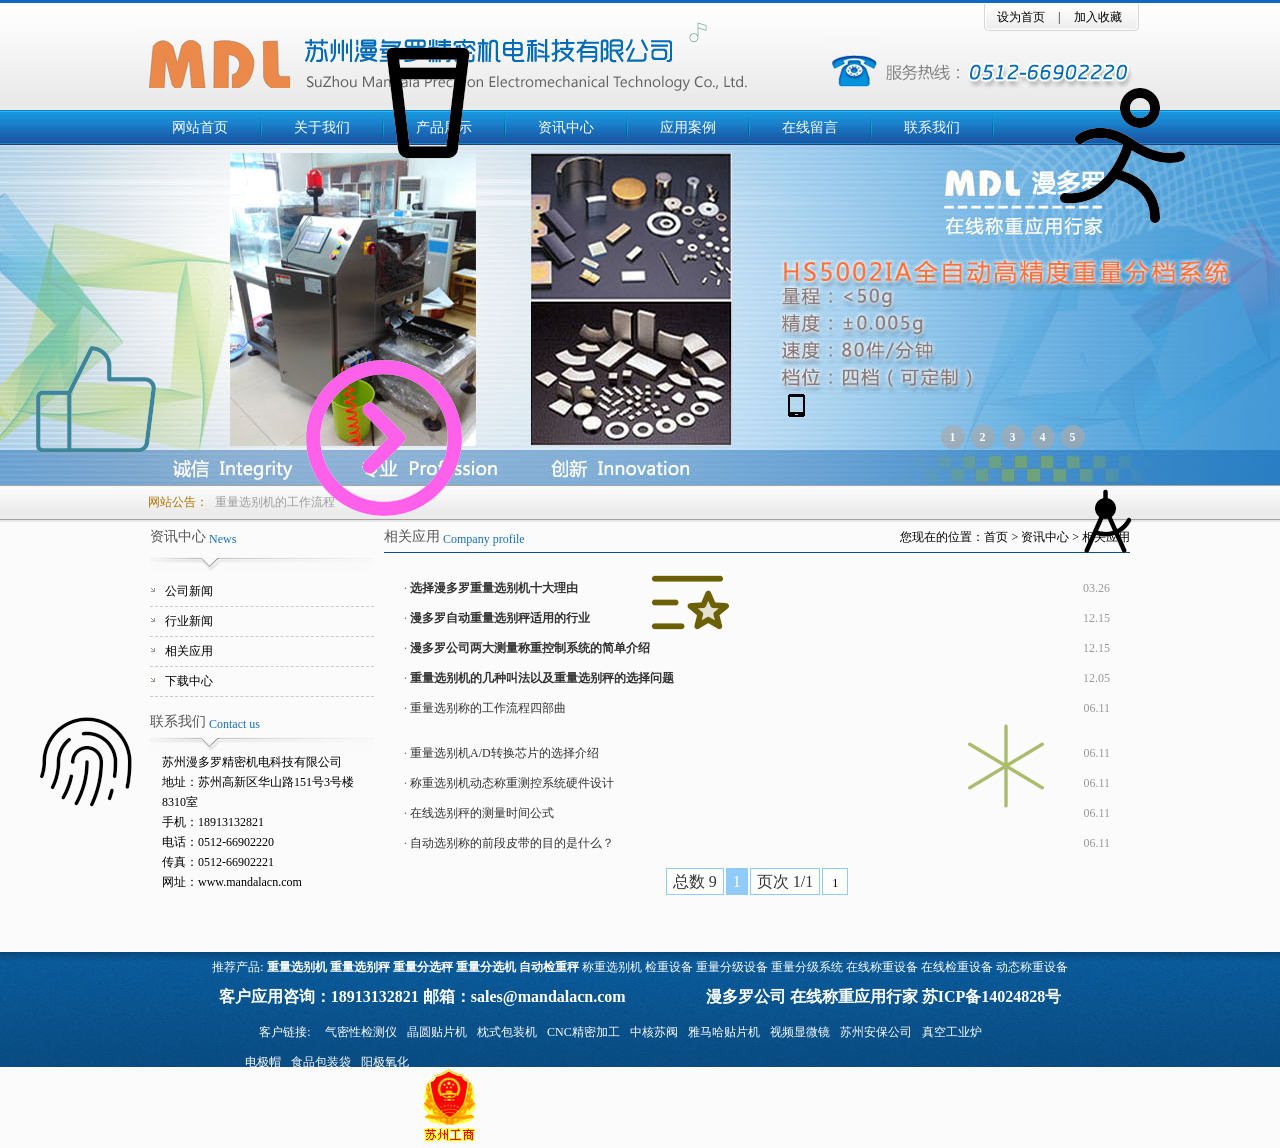  I want to click on go to next item or page, so click(384, 438).